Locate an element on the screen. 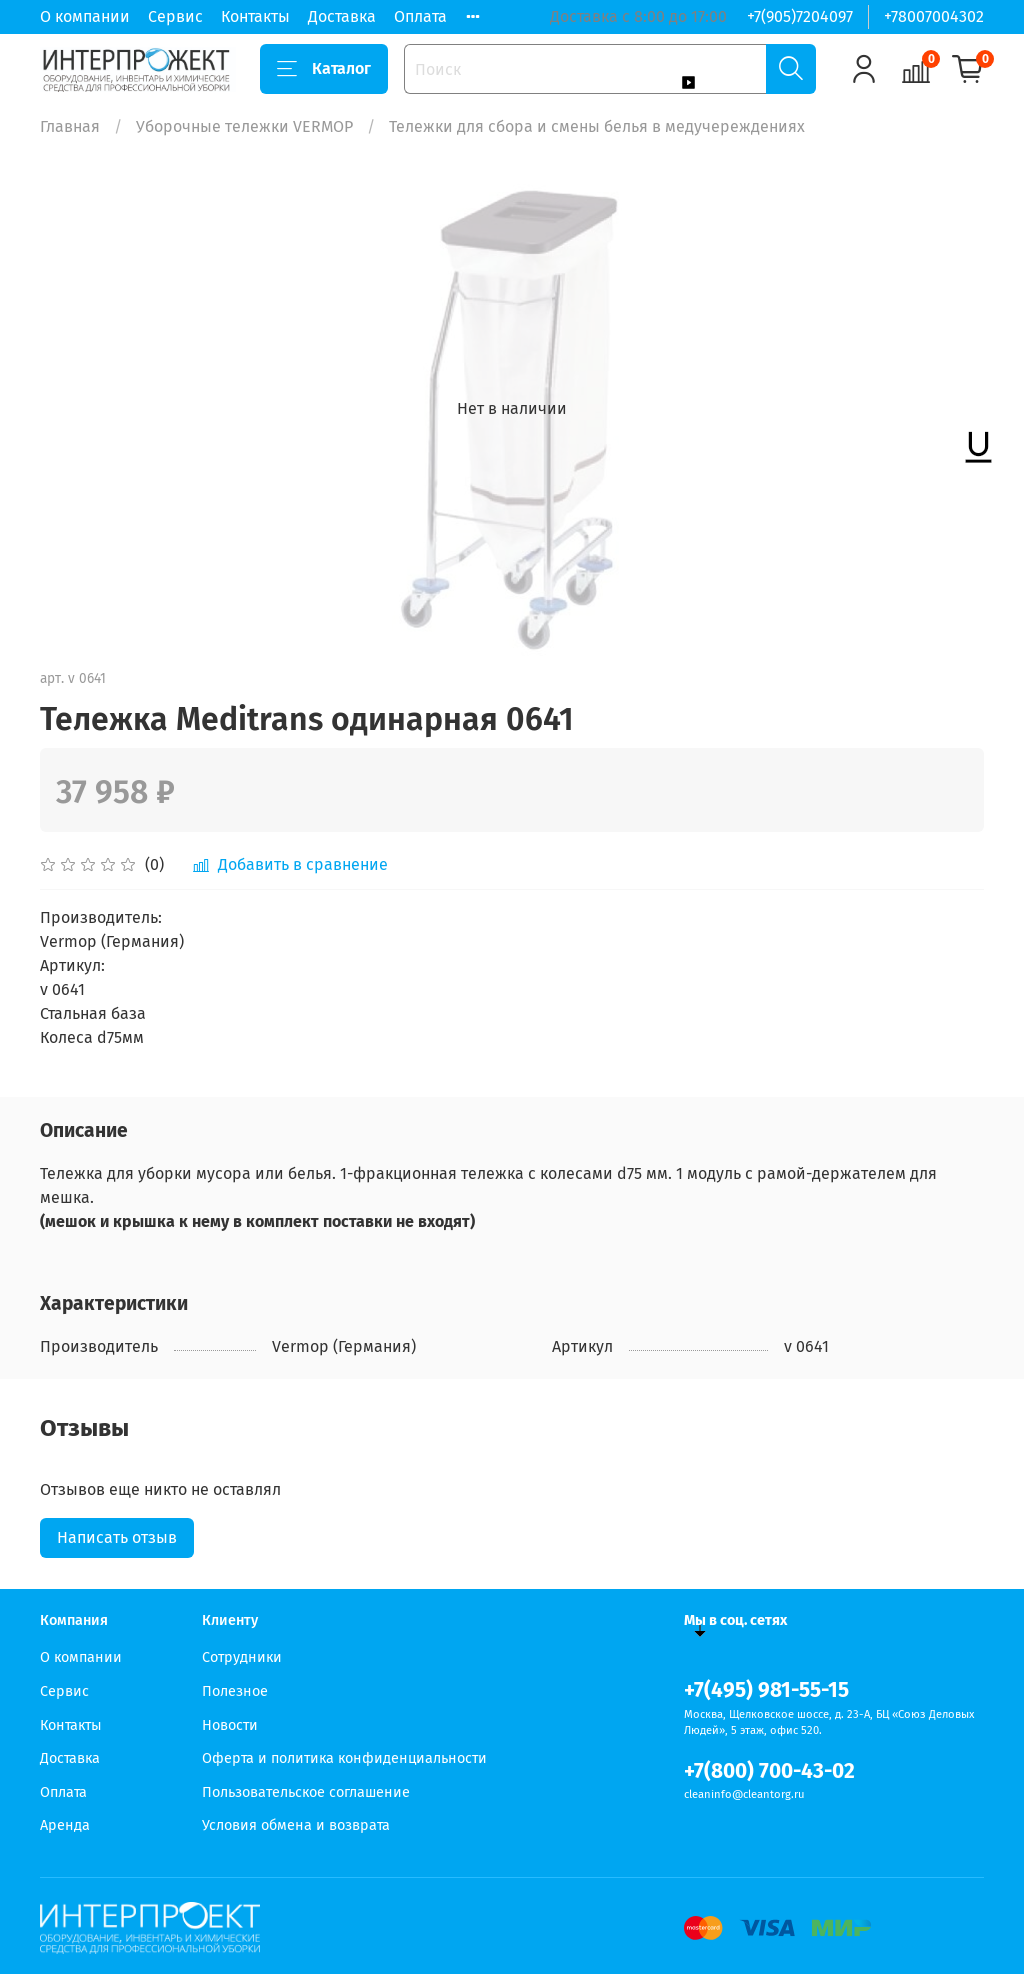 The height and width of the screenshot is (1974, 1024). play video content is located at coordinates (688, 82).